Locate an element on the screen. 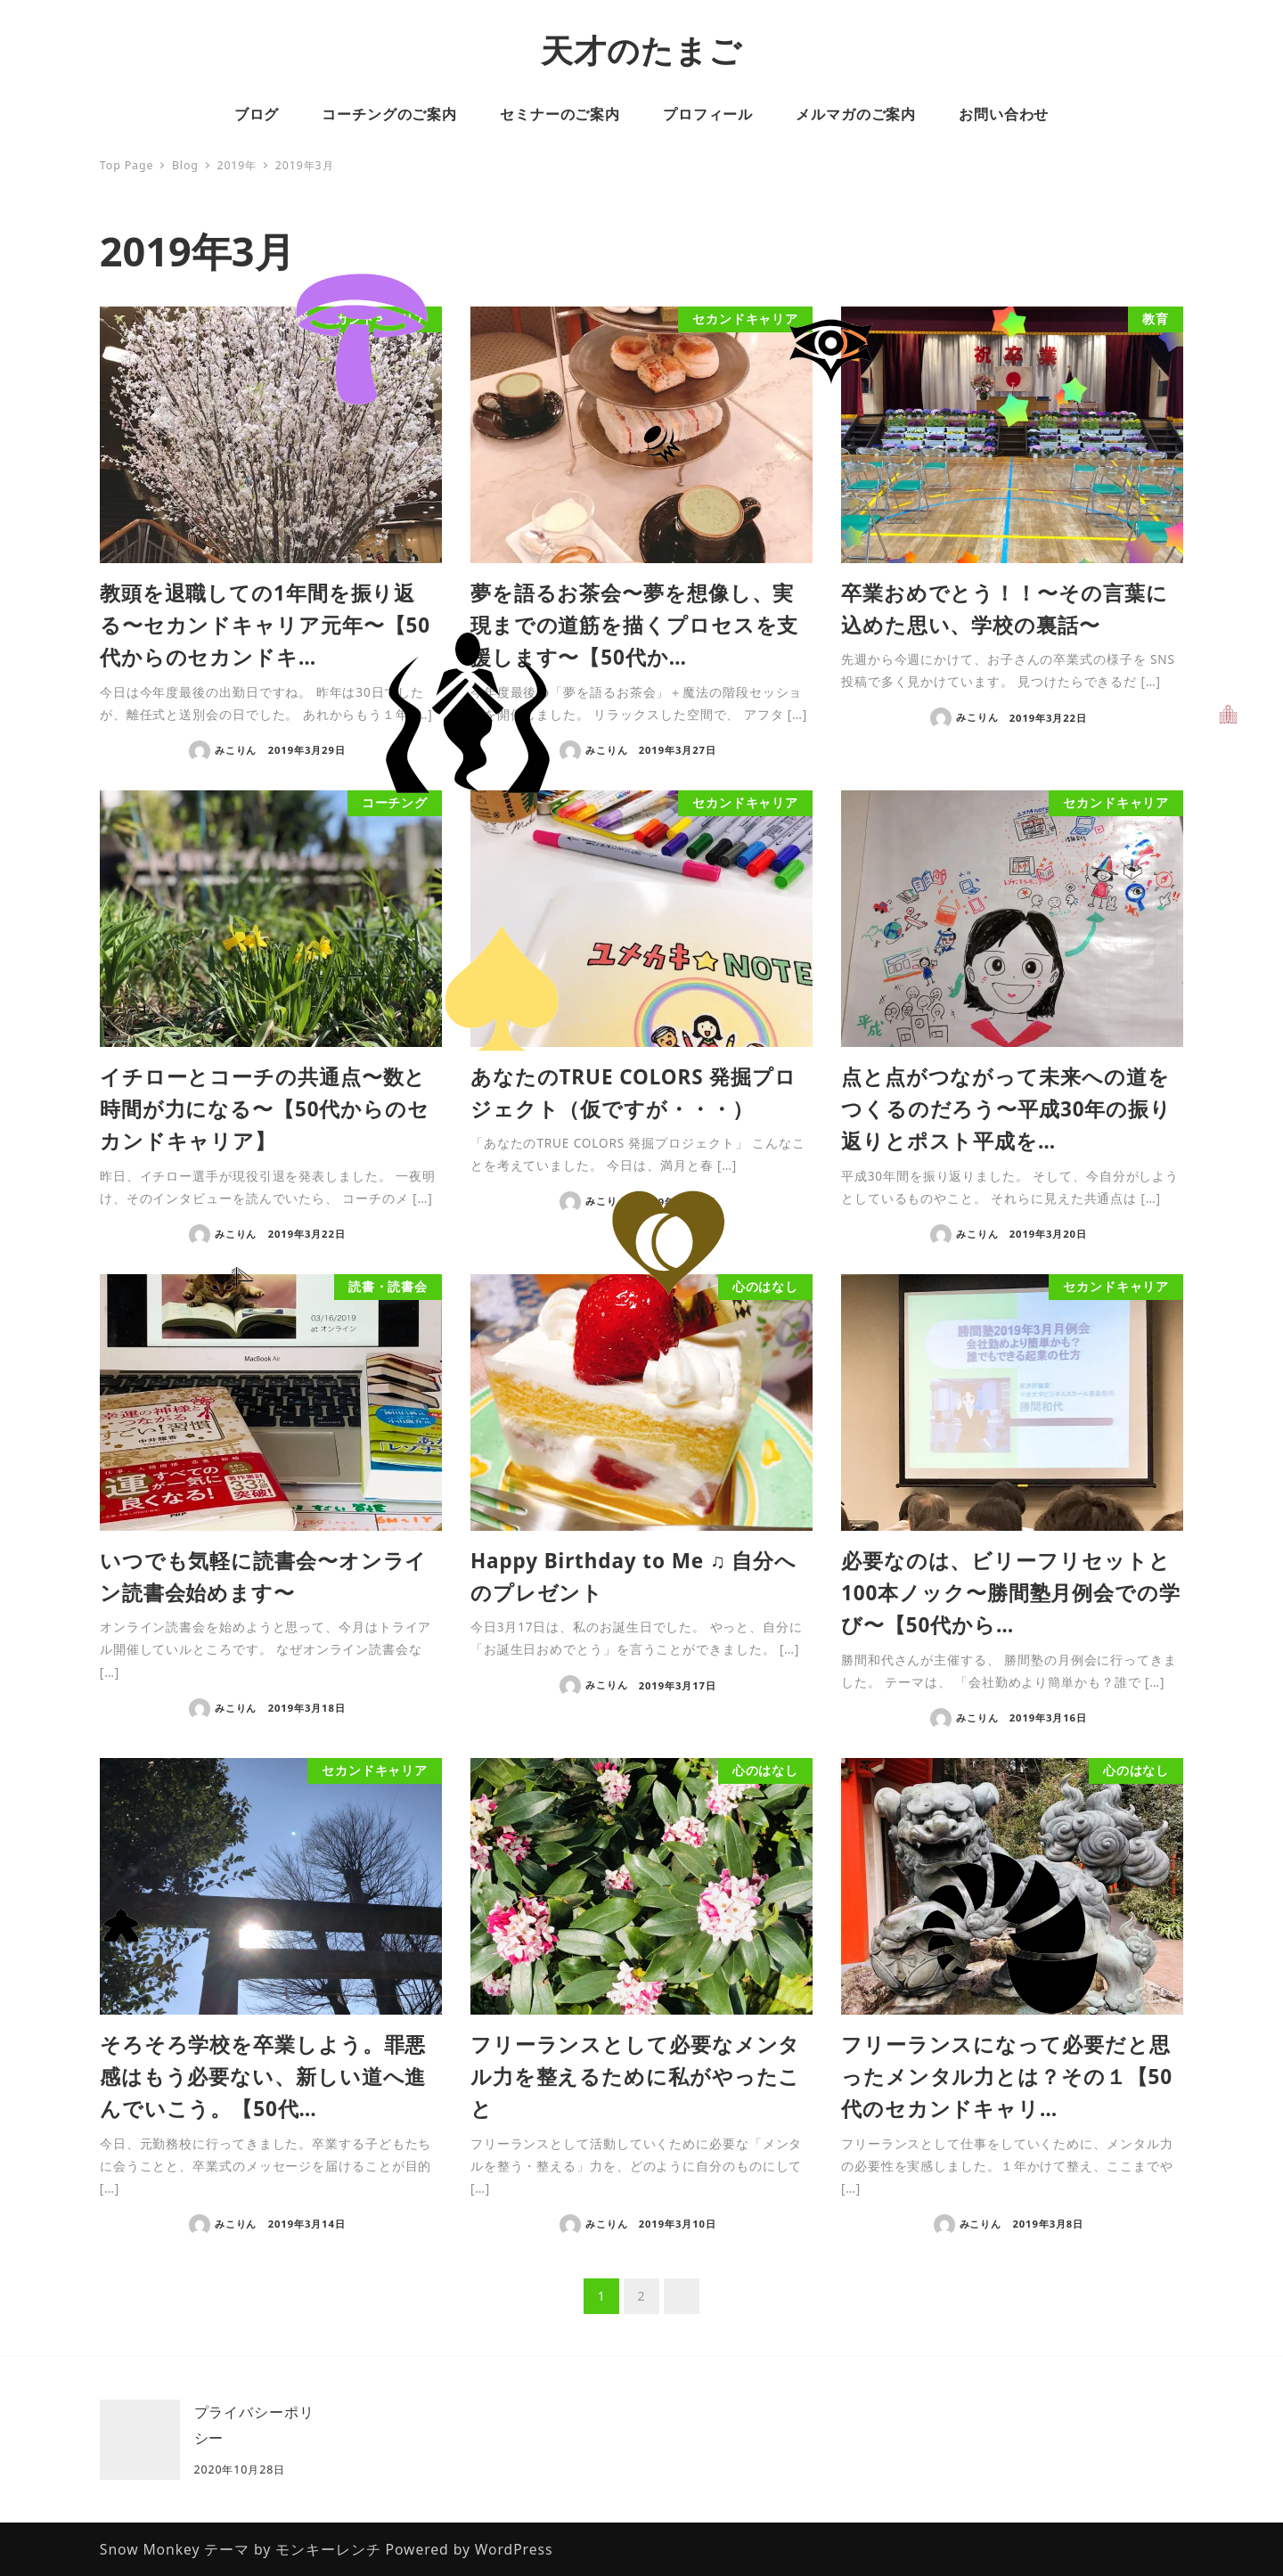 This screenshot has width=1283, height=2576. spades suit symbol in a card game is located at coordinates (502, 988).